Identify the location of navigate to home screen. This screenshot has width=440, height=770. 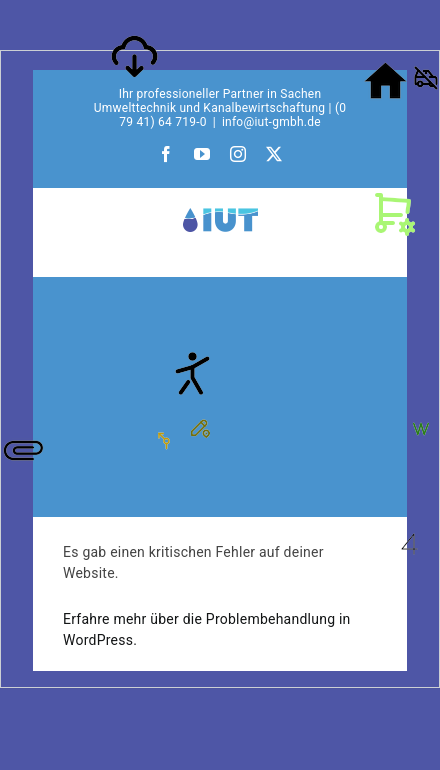
(385, 81).